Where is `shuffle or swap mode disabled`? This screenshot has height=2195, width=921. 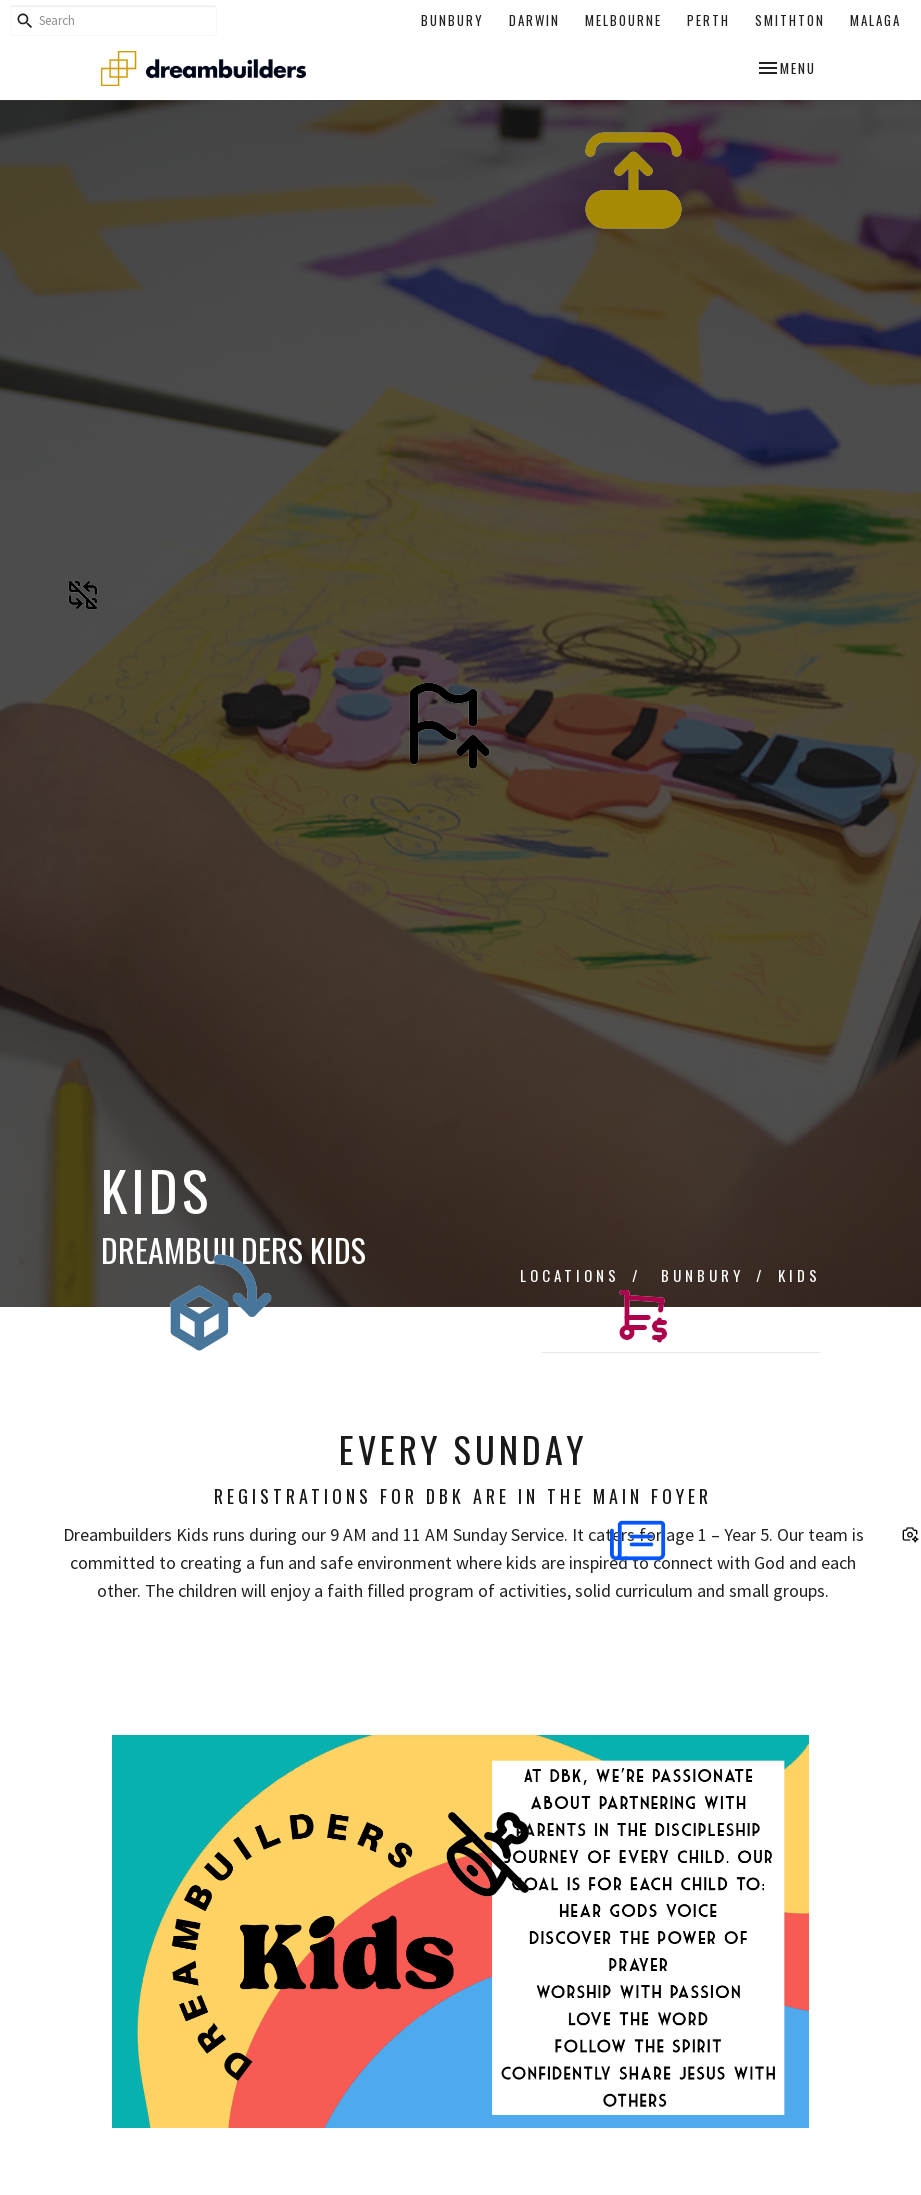
shuffle or swap mode disabled is located at coordinates (83, 595).